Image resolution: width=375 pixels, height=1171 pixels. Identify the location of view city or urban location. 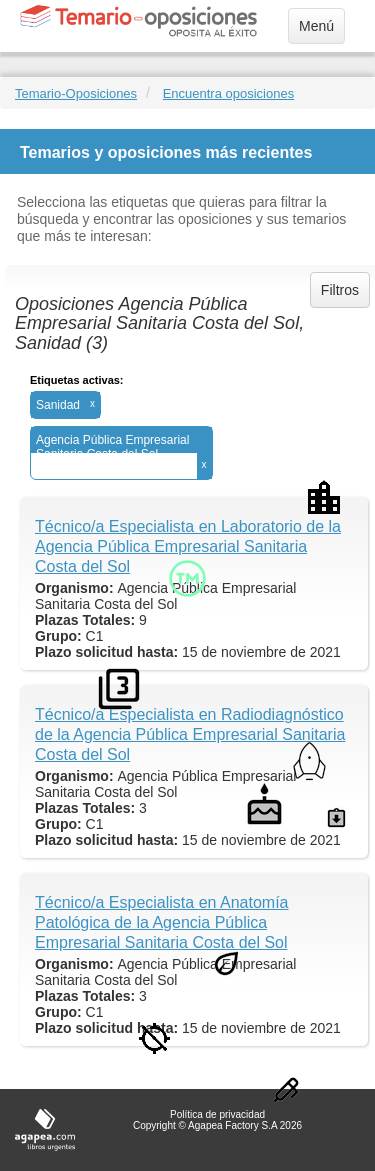
(324, 498).